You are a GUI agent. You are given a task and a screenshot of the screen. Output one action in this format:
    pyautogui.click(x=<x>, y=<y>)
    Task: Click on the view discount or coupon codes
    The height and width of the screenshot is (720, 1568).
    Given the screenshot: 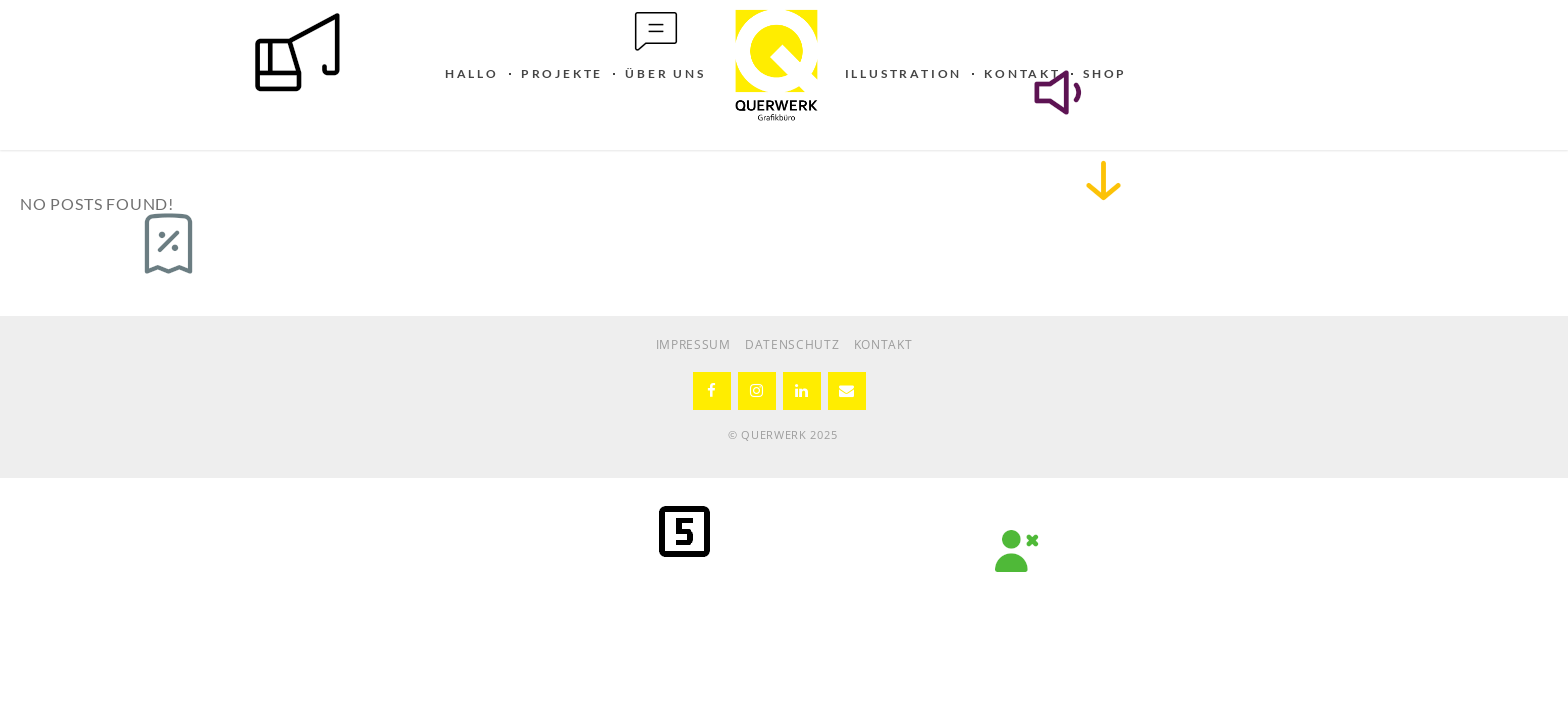 What is the action you would take?
    pyautogui.click(x=168, y=243)
    